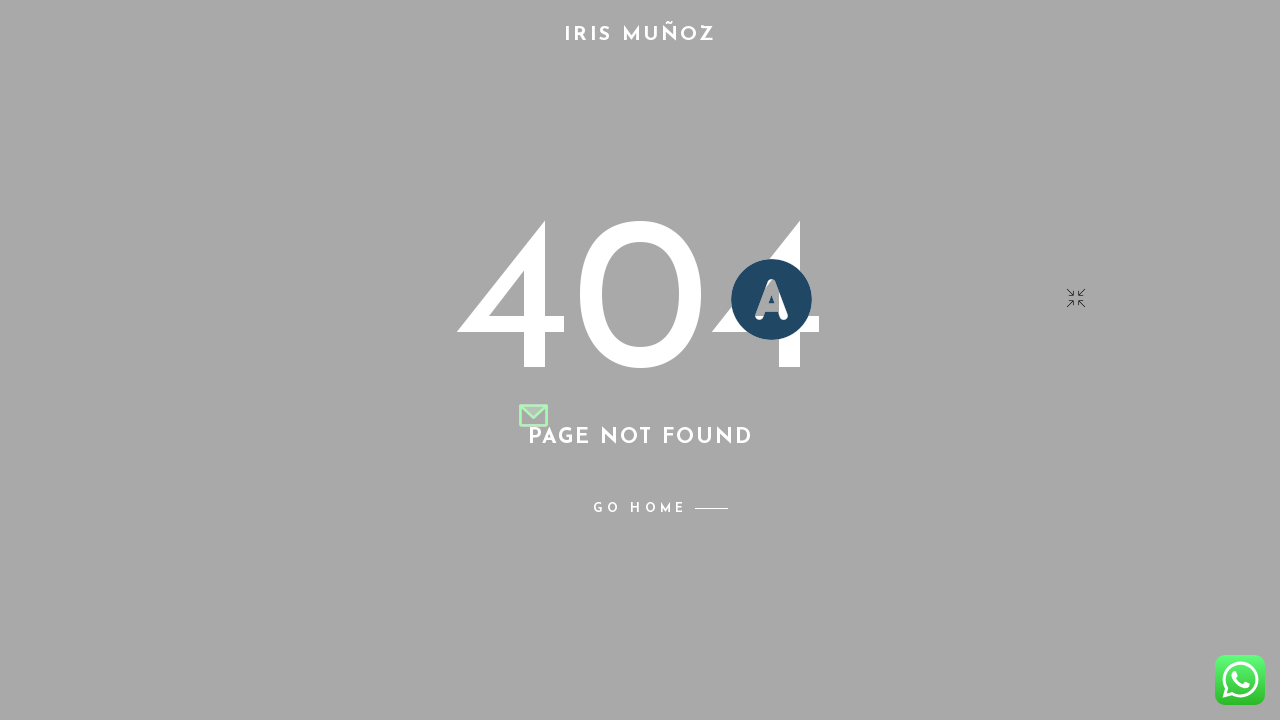 This screenshot has height=720, width=1280. What do you see at coordinates (533, 415) in the screenshot?
I see `open your inbox or email` at bounding box center [533, 415].